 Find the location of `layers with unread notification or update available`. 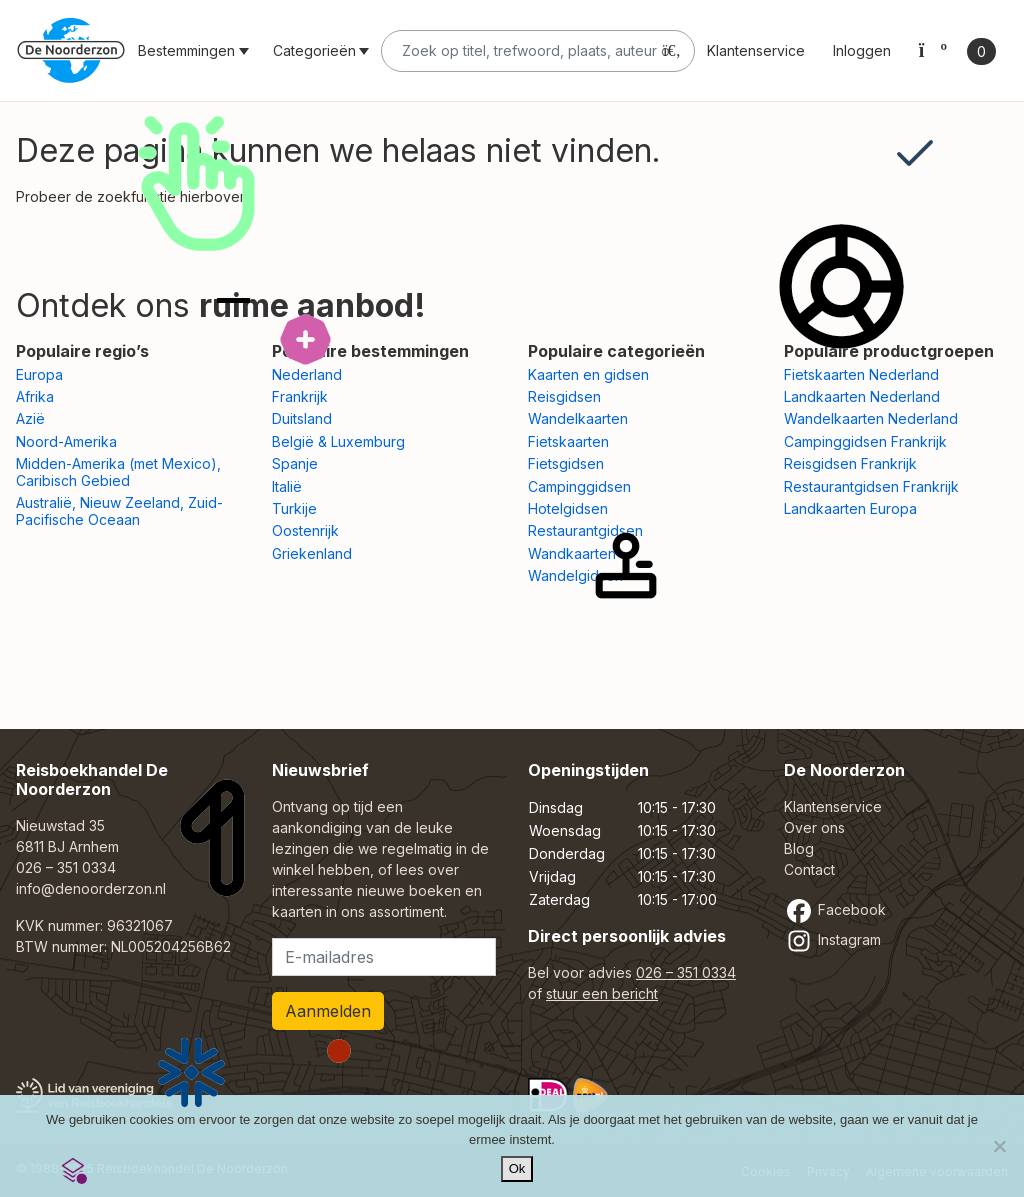

layers with unread notification or update available is located at coordinates (73, 1170).